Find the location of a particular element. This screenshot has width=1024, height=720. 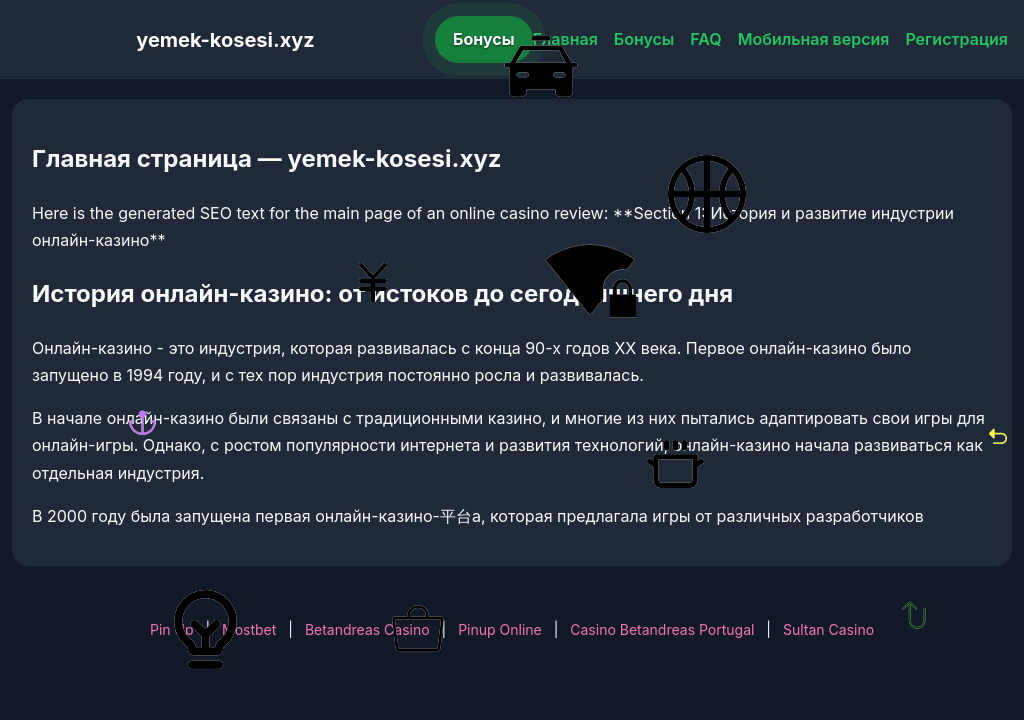

access tips or helpful suggestions is located at coordinates (205, 629).